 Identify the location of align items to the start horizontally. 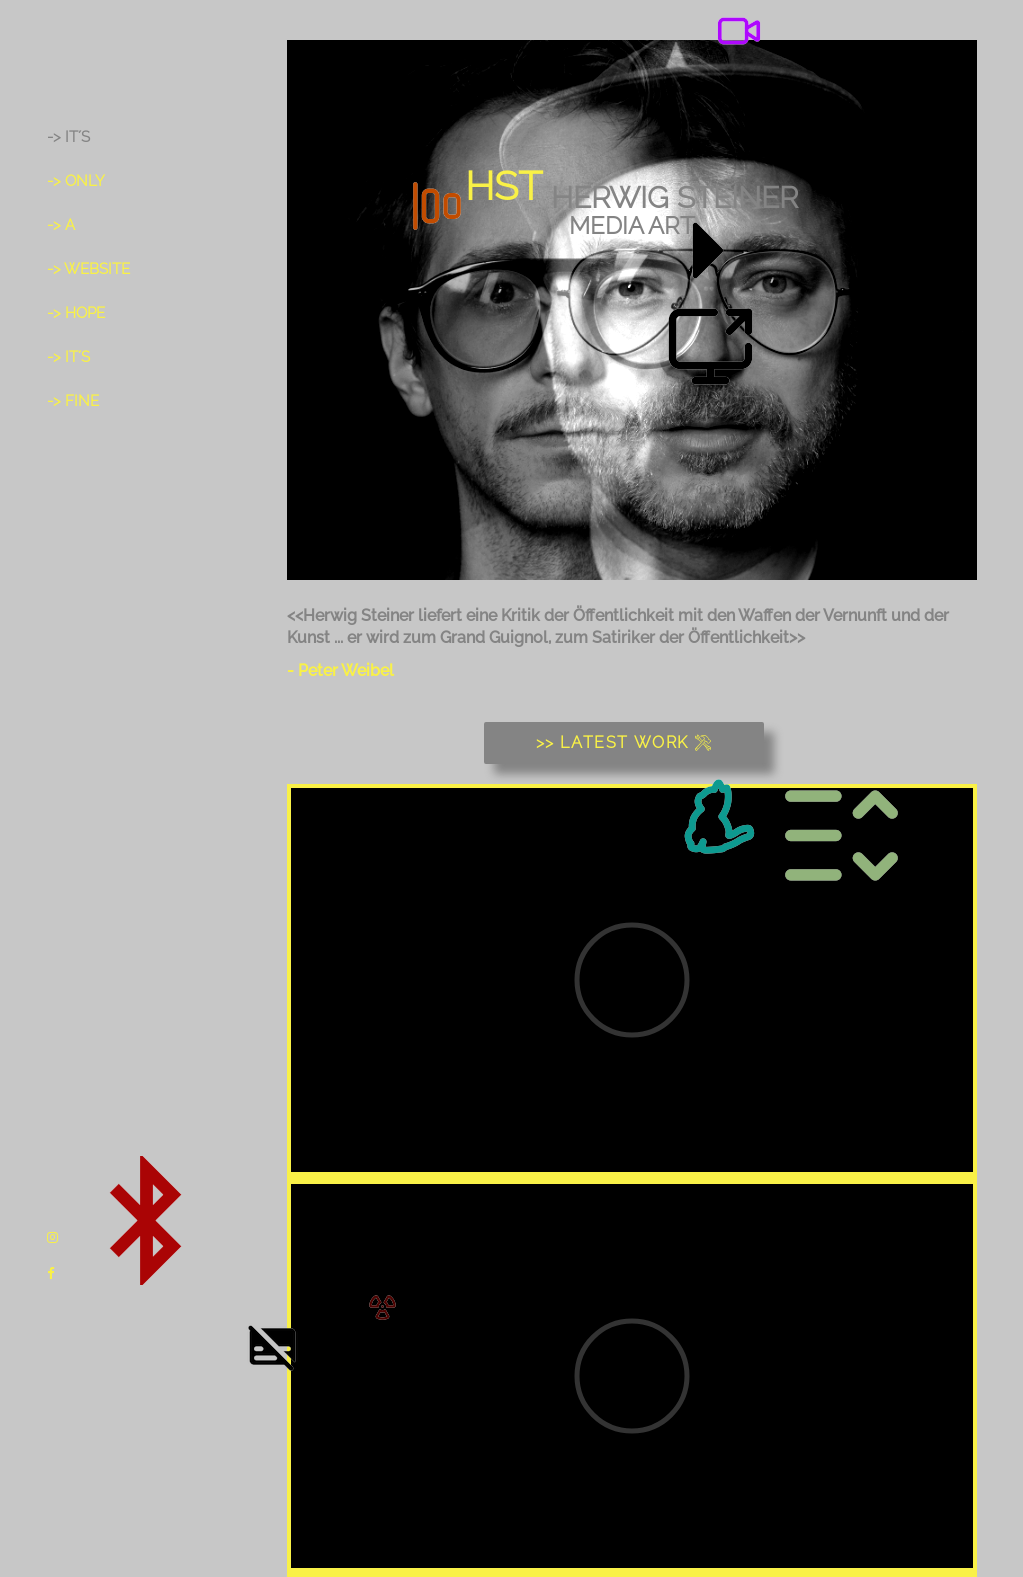
(437, 206).